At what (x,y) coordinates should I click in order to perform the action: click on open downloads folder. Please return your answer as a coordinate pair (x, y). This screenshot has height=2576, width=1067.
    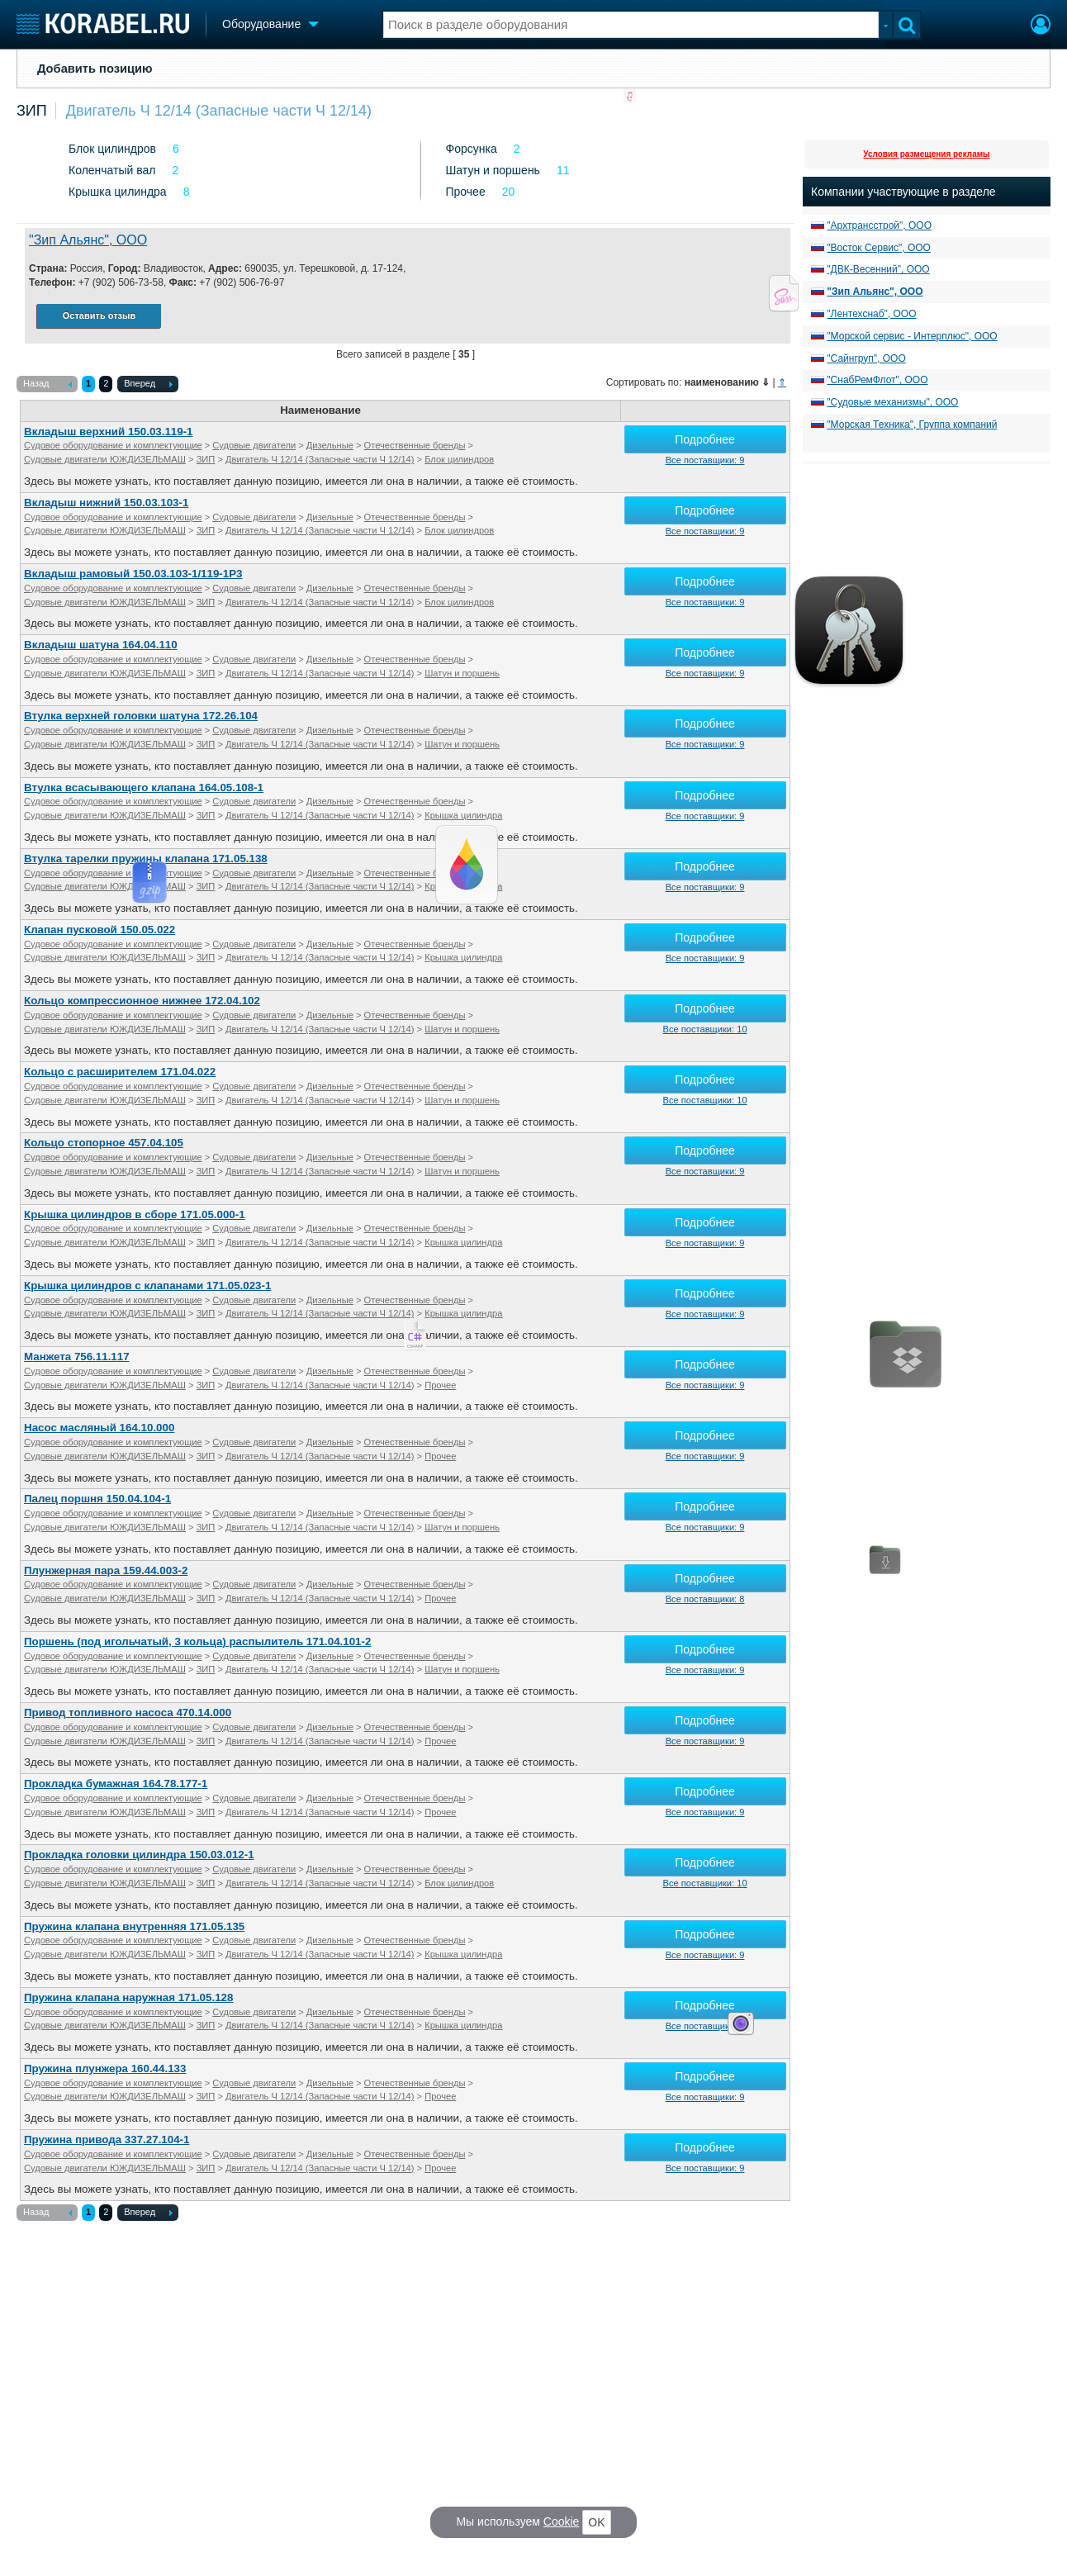
    Looking at the image, I should click on (884, 1559).